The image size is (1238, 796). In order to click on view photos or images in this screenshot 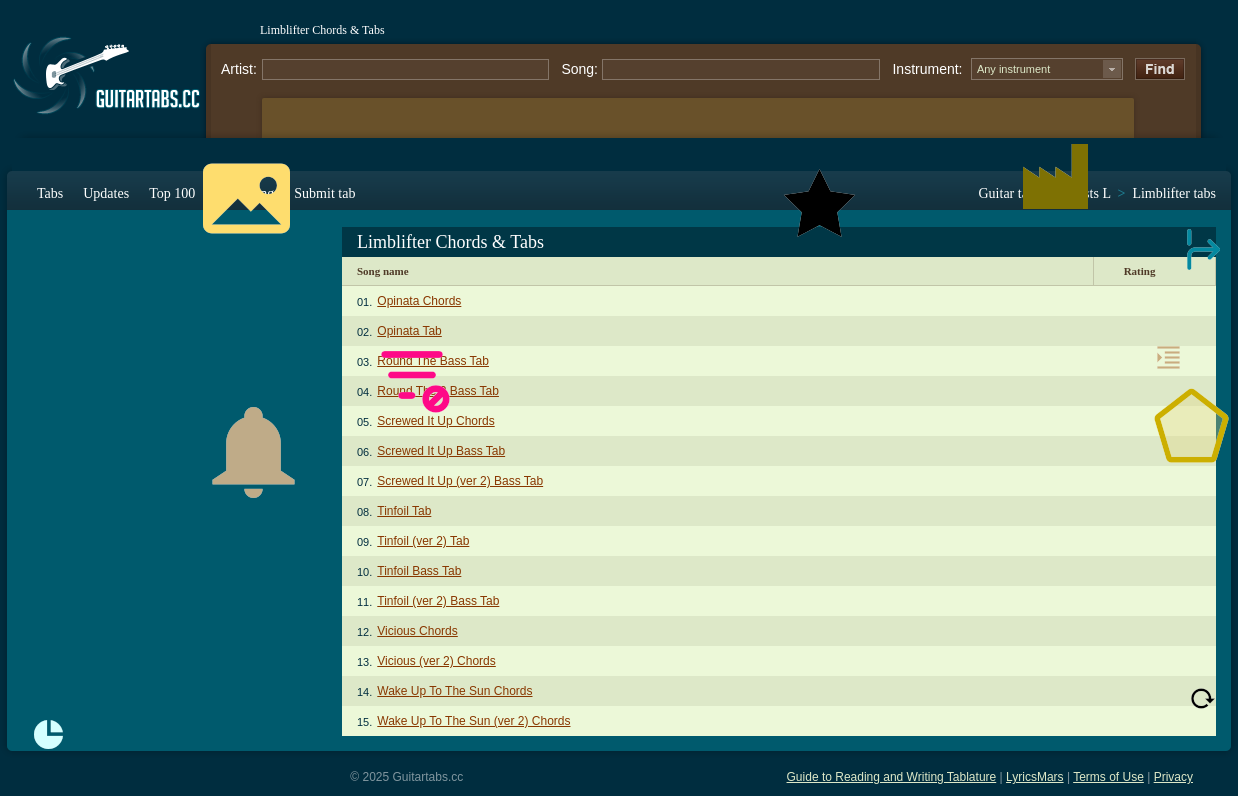, I will do `click(246, 198)`.